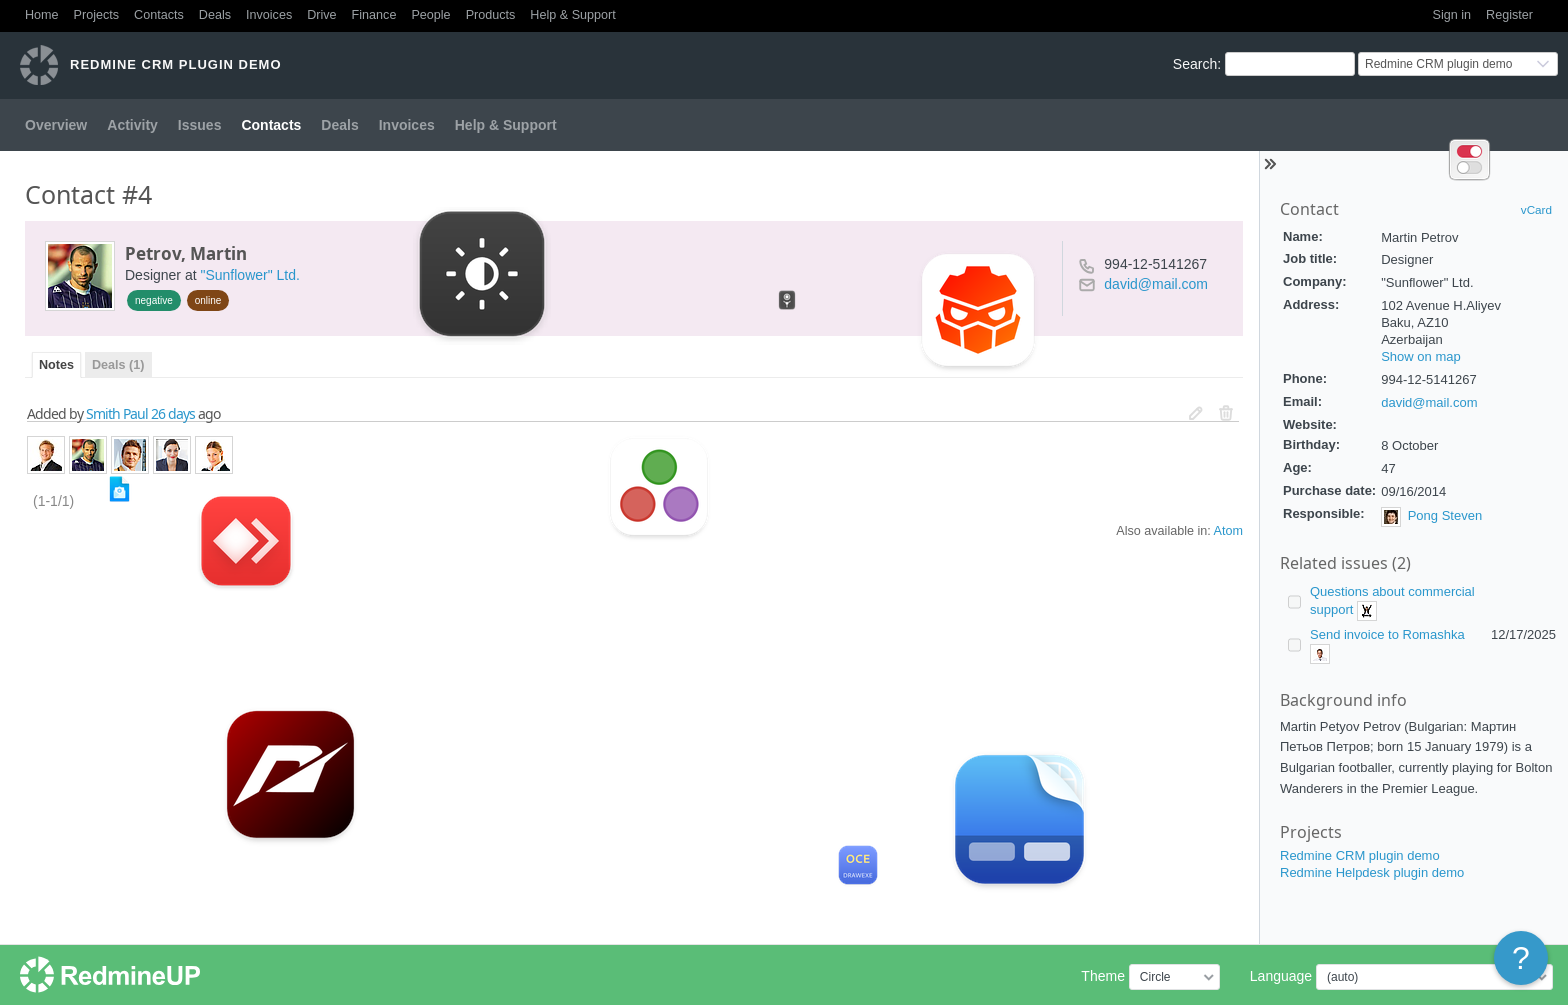  Describe the element at coordinates (978, 310) in the screenshot. I see `open the Redot game engine application` at that location.